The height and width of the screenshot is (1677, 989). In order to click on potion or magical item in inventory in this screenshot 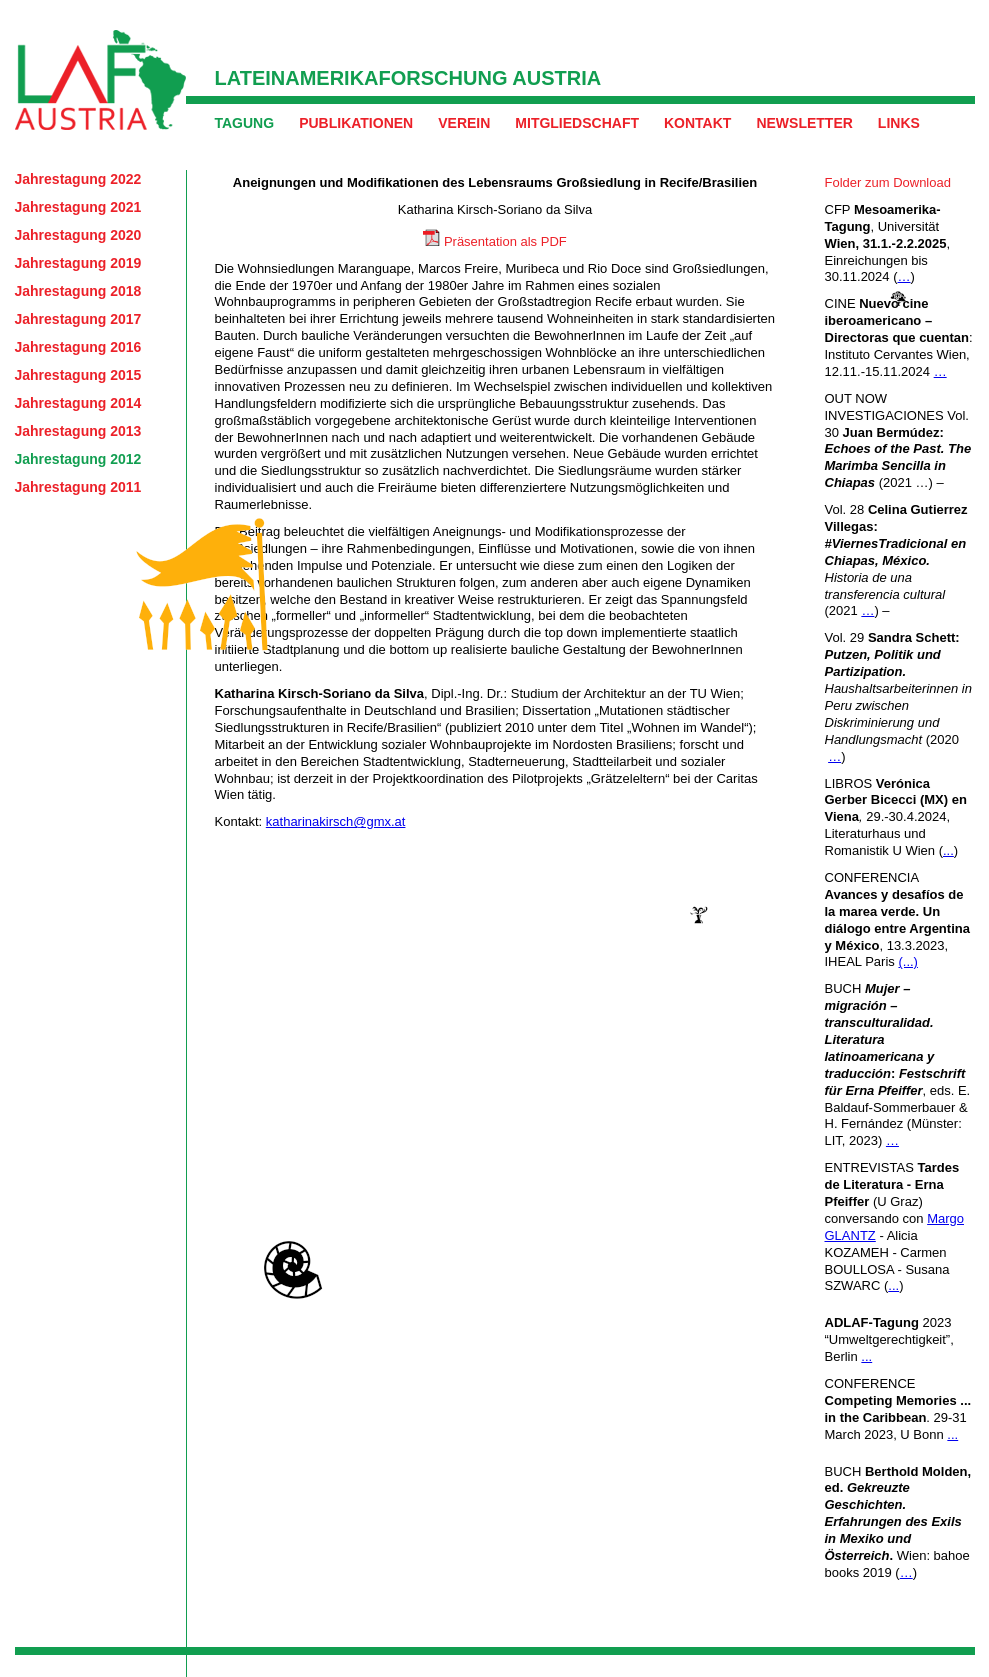, I will do `click(699, 915)`.